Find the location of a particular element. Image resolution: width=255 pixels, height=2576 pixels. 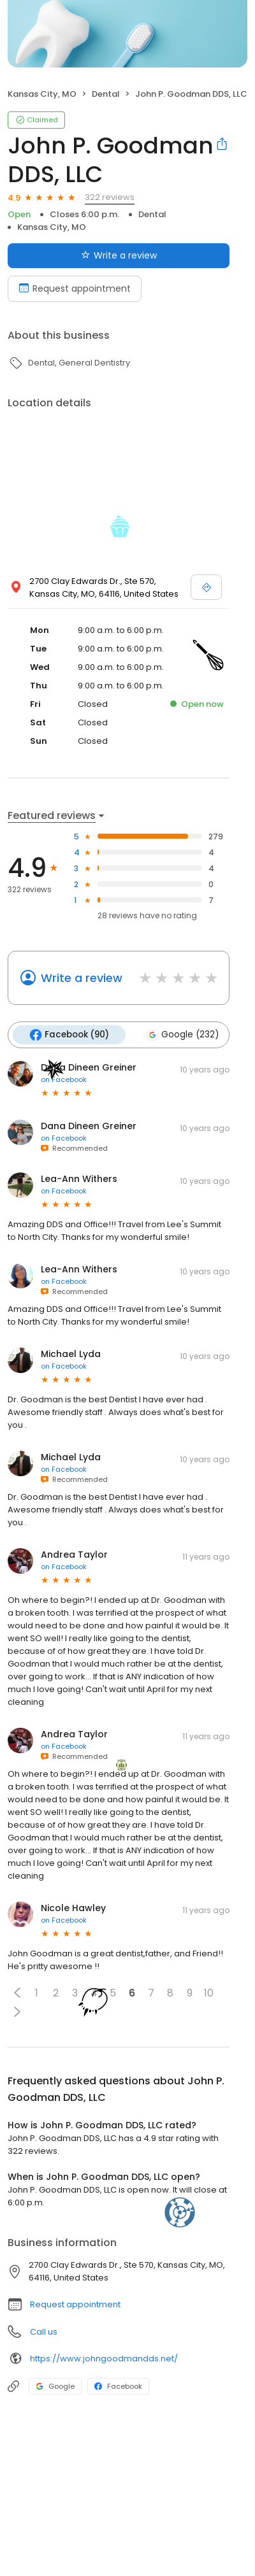

view global analytics or statistics is located at coordinates (121, 1765).